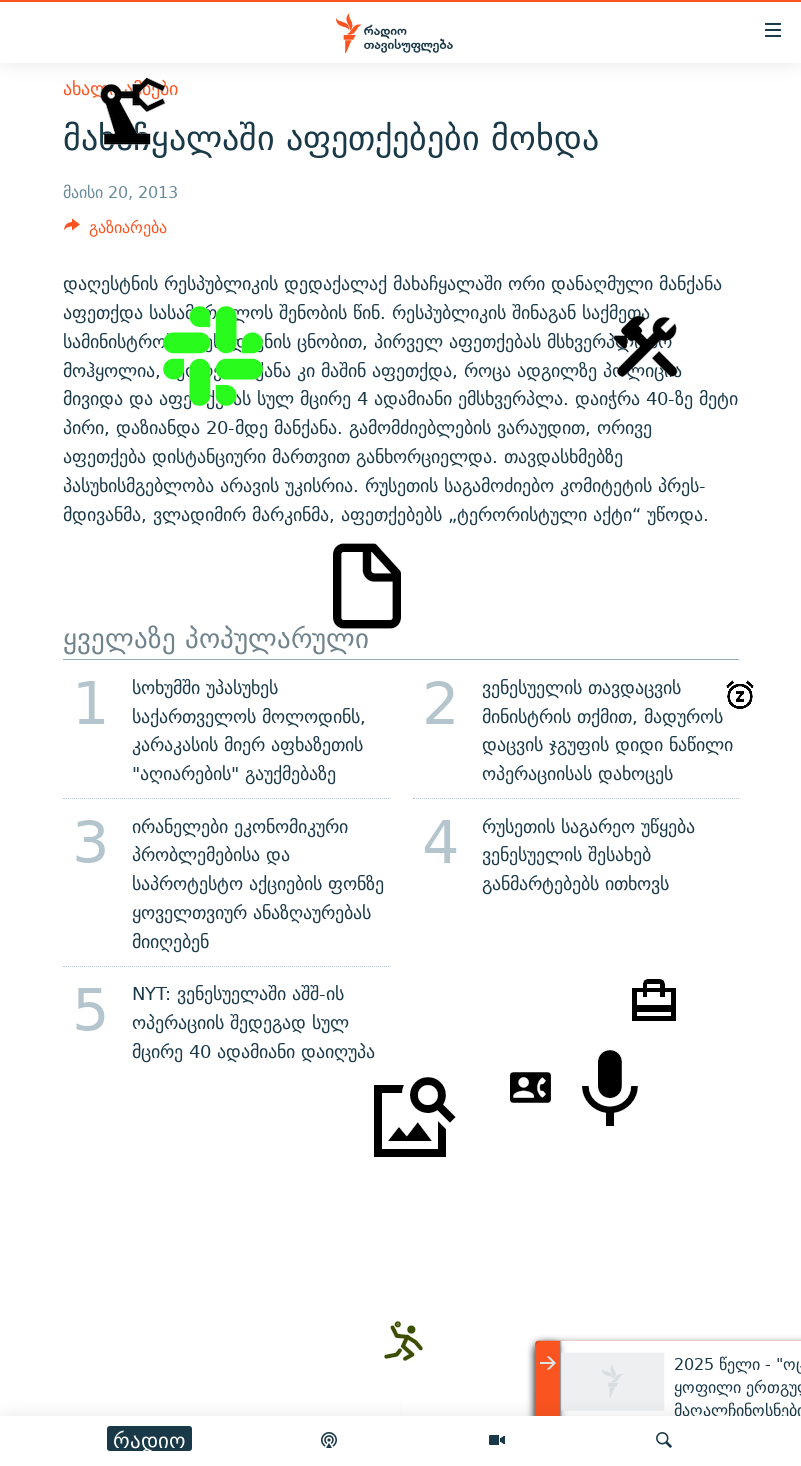 The image size is (801, 1466). Describe the element at coordinates (367, 586) in the screenshot. I see `view or open a file` at that location.